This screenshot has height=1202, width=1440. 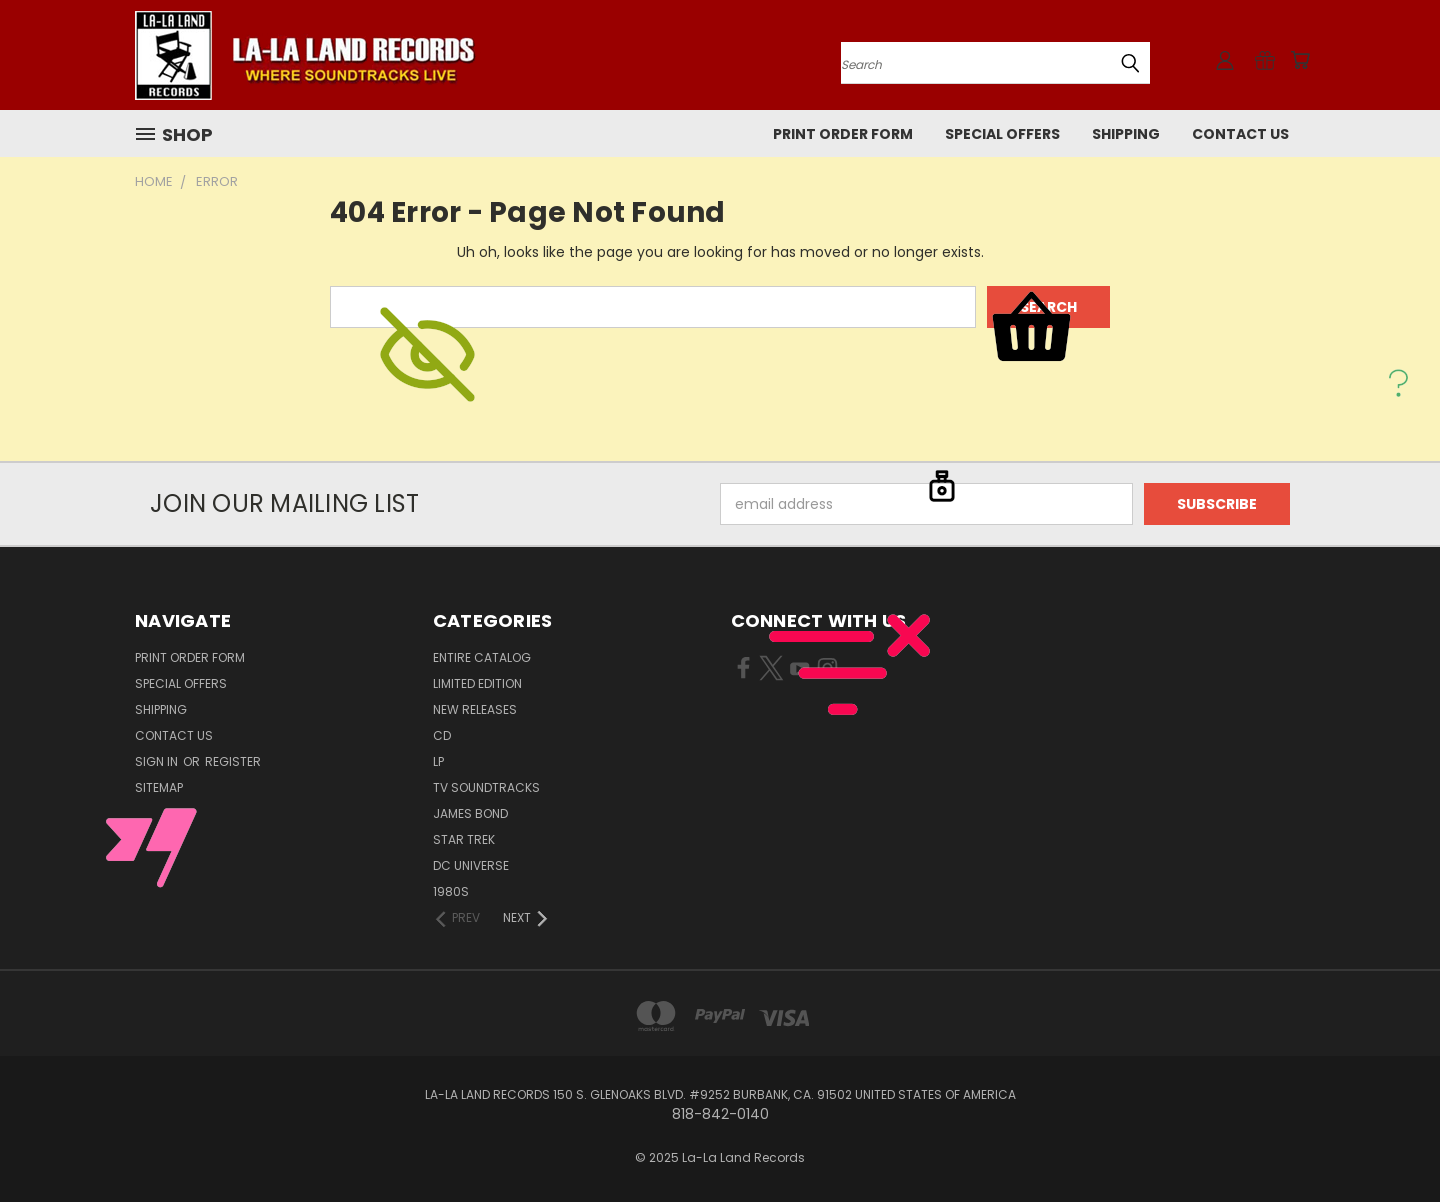 I want to click on browse perfume or fragrance products, so click(x=942, y=486).